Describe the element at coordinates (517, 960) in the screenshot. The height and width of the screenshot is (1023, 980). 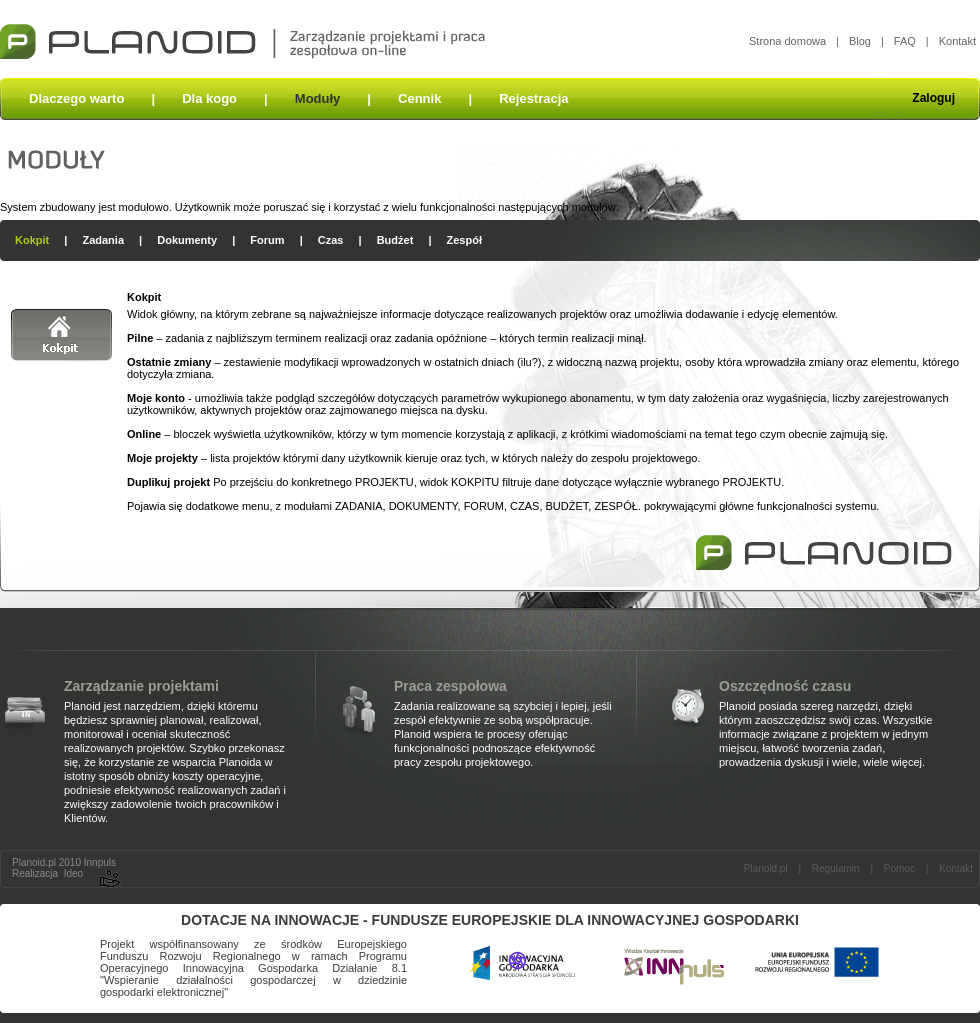
I see `open camera or take a photo` at that location.